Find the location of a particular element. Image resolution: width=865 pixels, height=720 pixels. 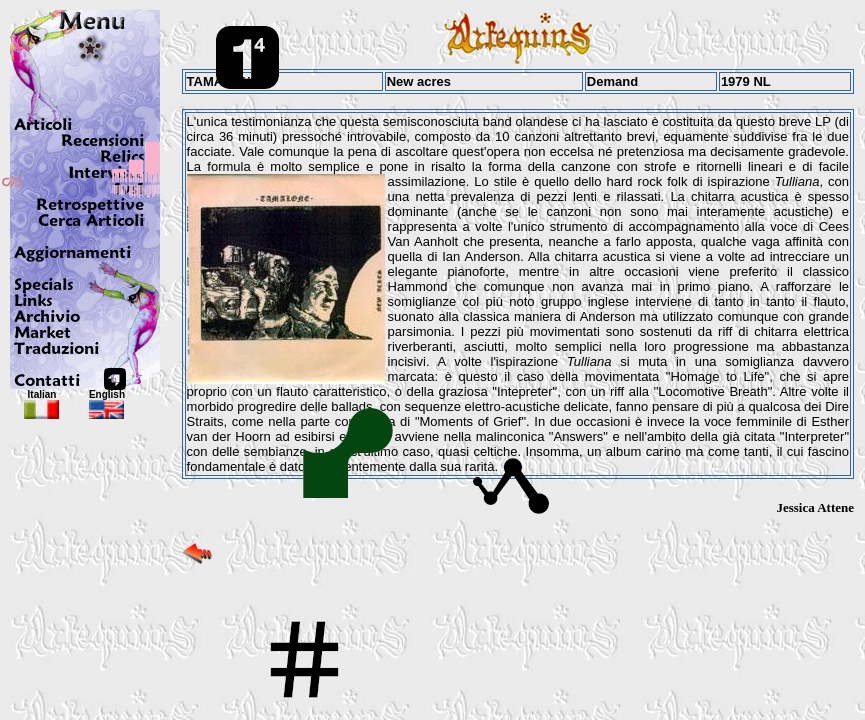

open strapi CMS dashboard is located at coordinates (115, 379).